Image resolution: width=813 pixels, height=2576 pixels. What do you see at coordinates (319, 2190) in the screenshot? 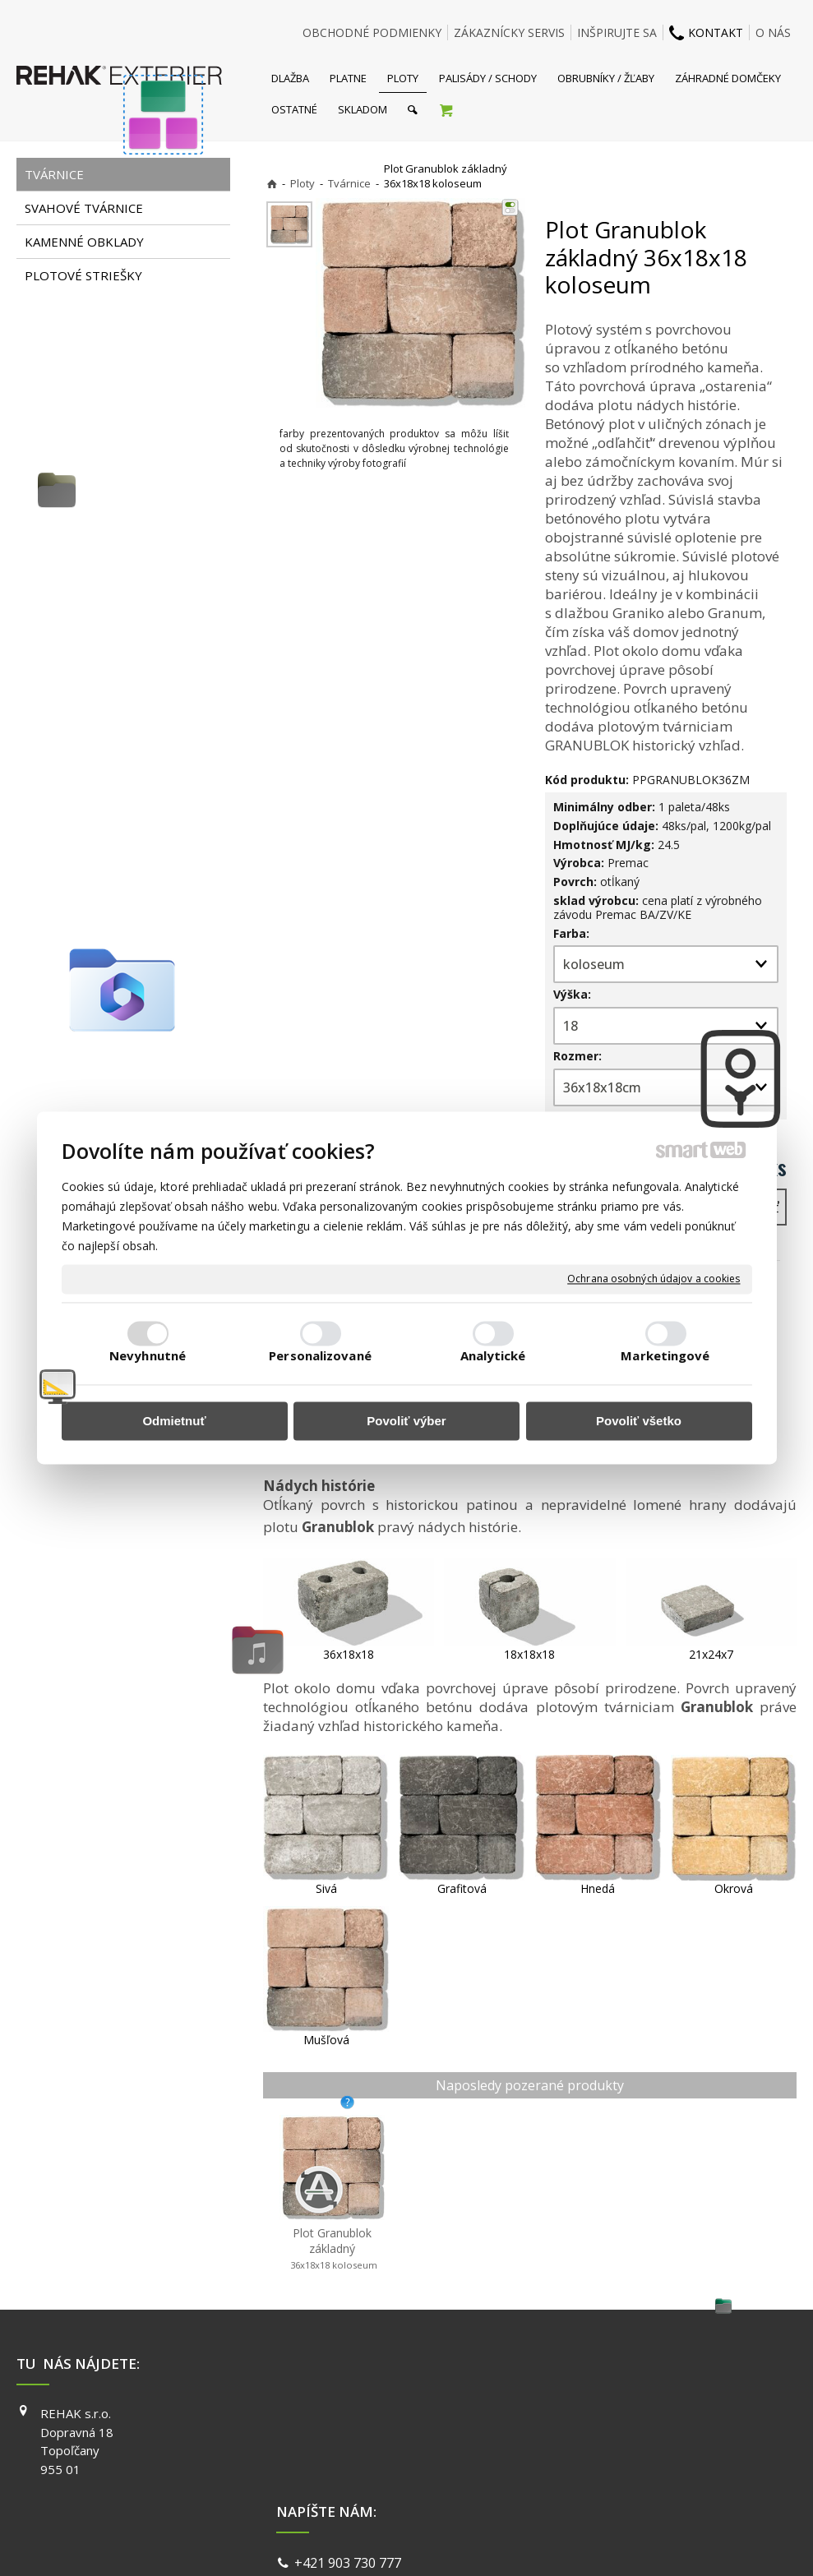
I see `open the software update manager` at bounding box center [319, 2190].